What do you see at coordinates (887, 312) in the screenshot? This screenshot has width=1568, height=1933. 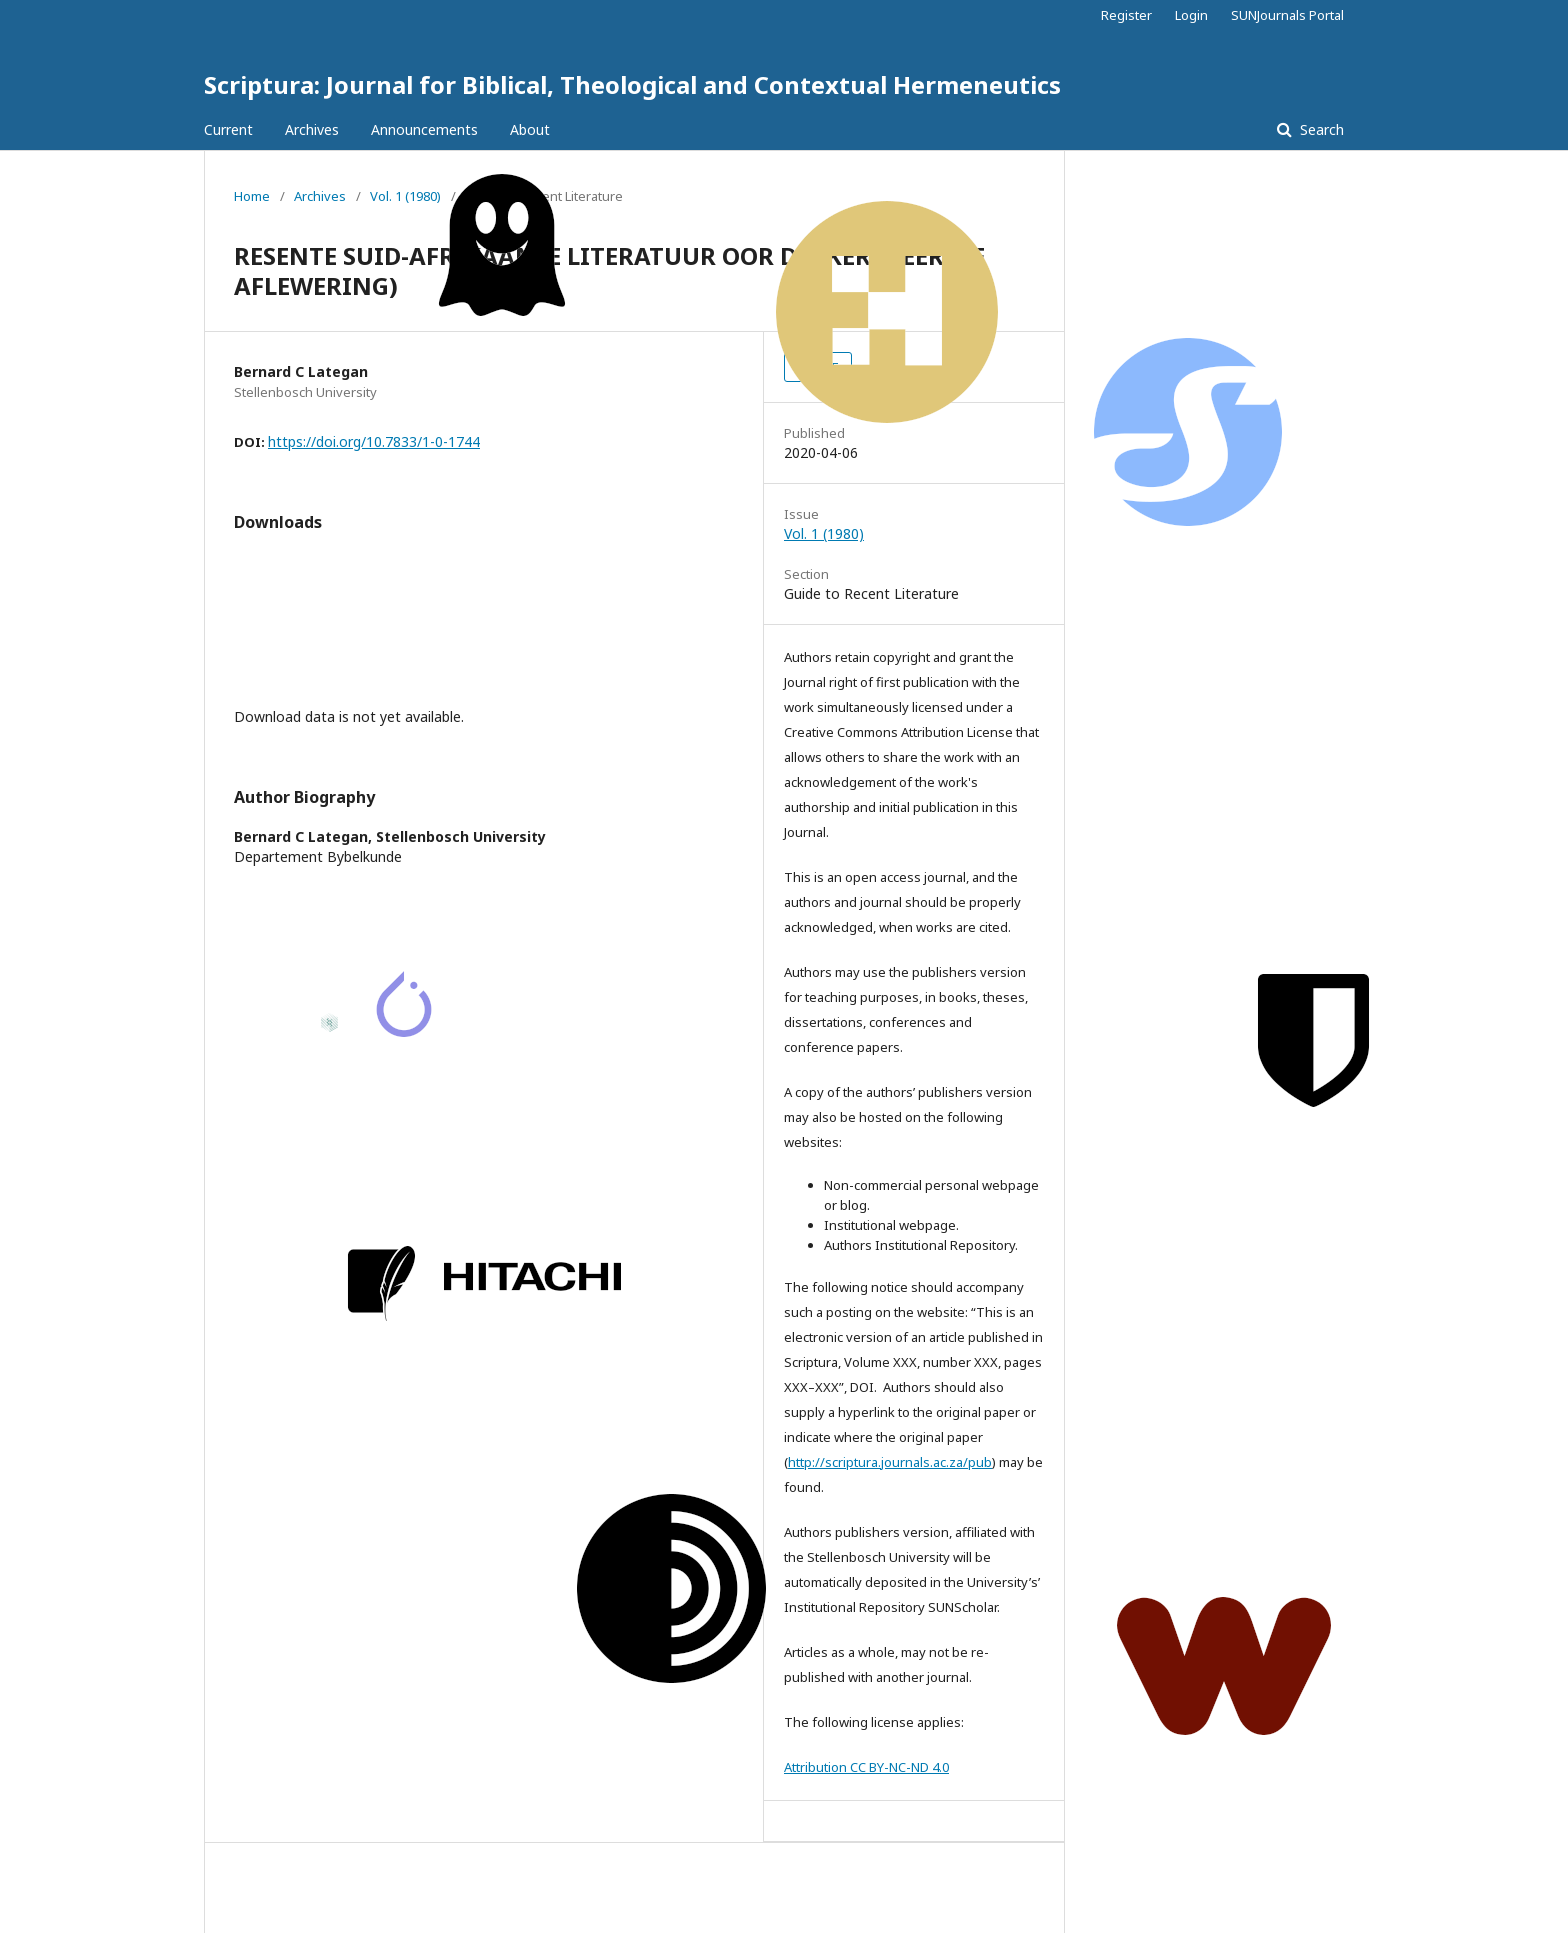 I see `open the Crehana app` at bounding box center [887, 312].